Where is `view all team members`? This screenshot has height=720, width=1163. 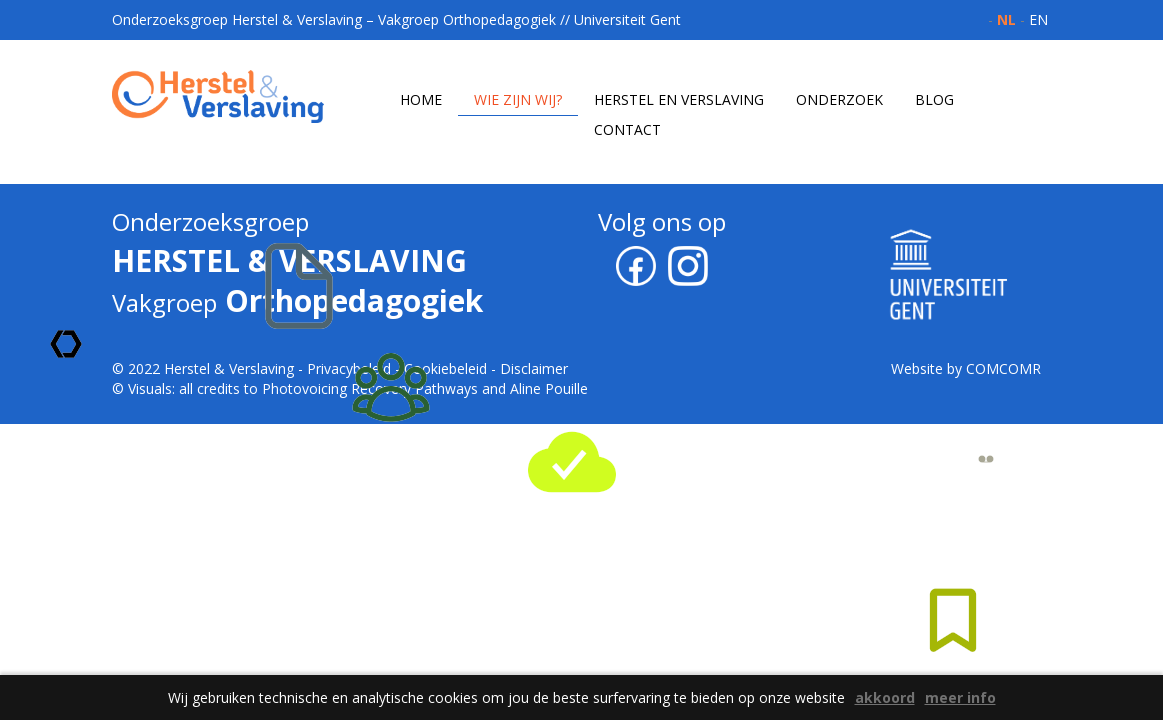
view all team members is located at coordinates (391, 386).